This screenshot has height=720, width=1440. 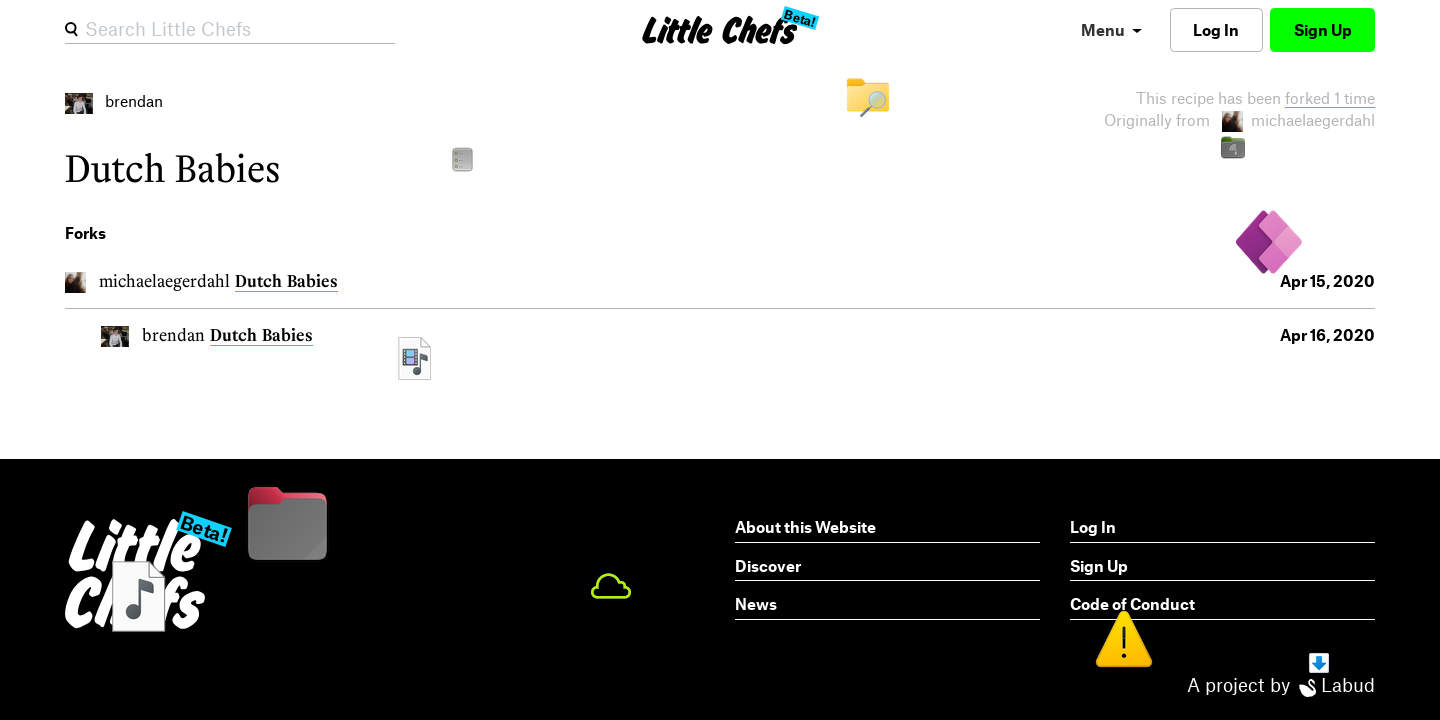 What do you see at coordinates (1303, 647) in the screenshot?
I see `download in progress indicator` at bounding box center [1303, 647].